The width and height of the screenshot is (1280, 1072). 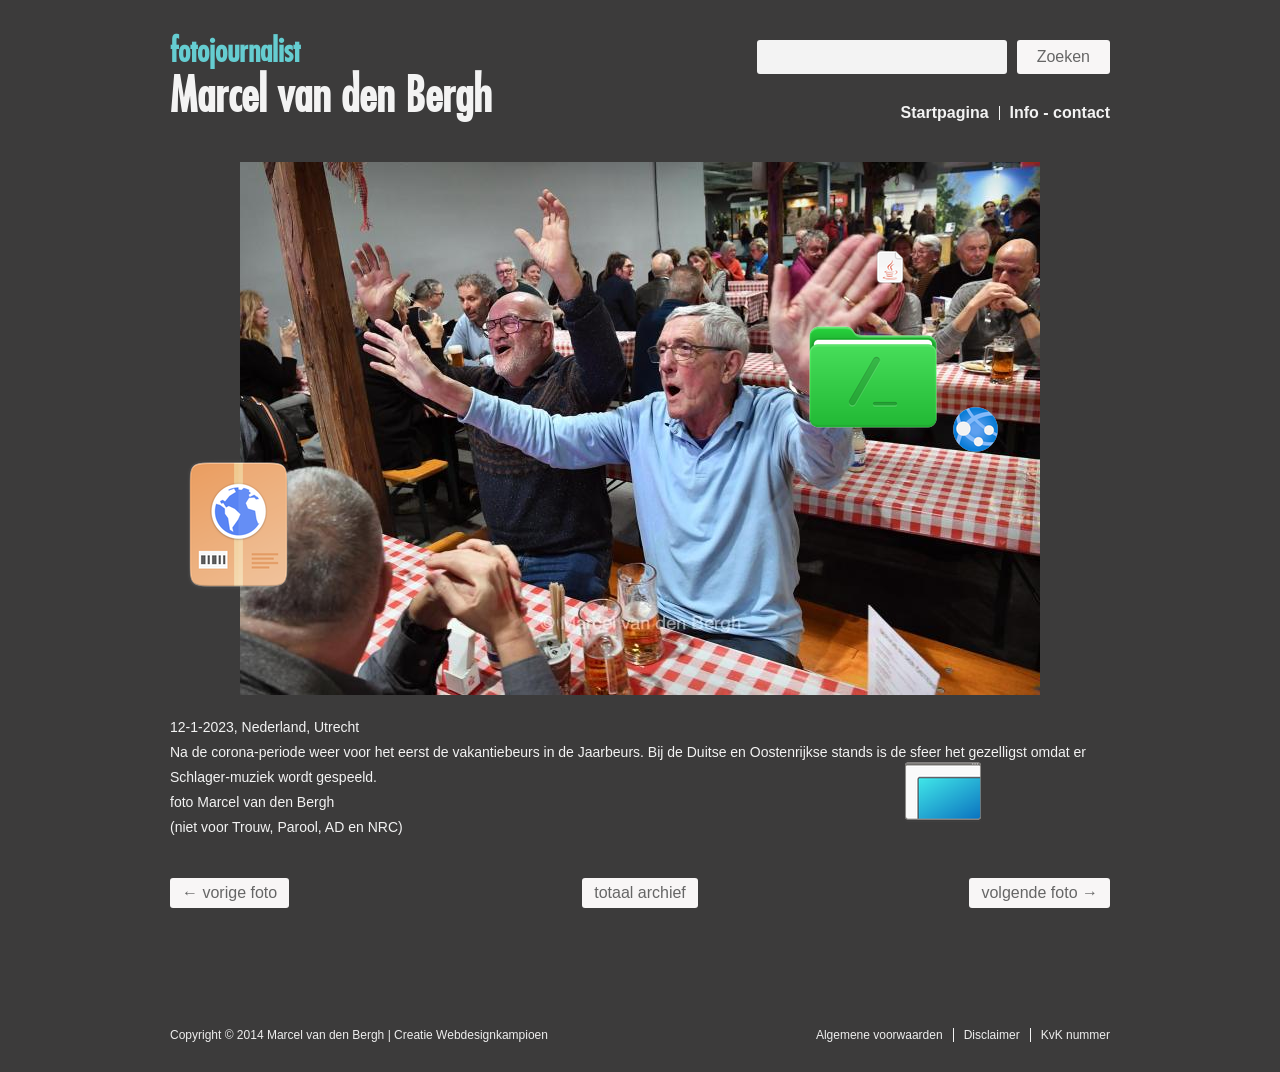 I want to click on open the windows app store, so click(x=975, y=429).